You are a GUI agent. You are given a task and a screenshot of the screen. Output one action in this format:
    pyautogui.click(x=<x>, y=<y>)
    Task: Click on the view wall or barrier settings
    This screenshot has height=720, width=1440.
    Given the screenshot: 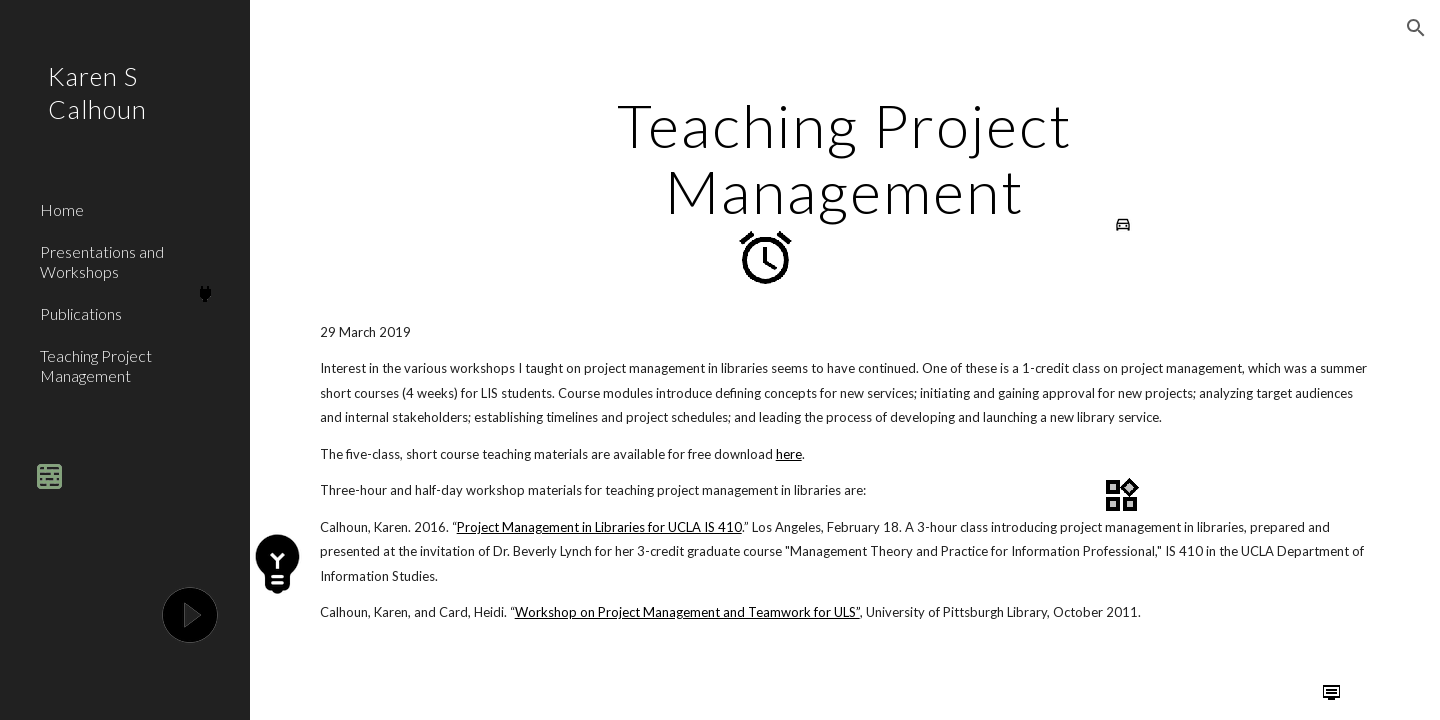 What is the action you would take?
    pyautogui.click(x=49, y=476)
    